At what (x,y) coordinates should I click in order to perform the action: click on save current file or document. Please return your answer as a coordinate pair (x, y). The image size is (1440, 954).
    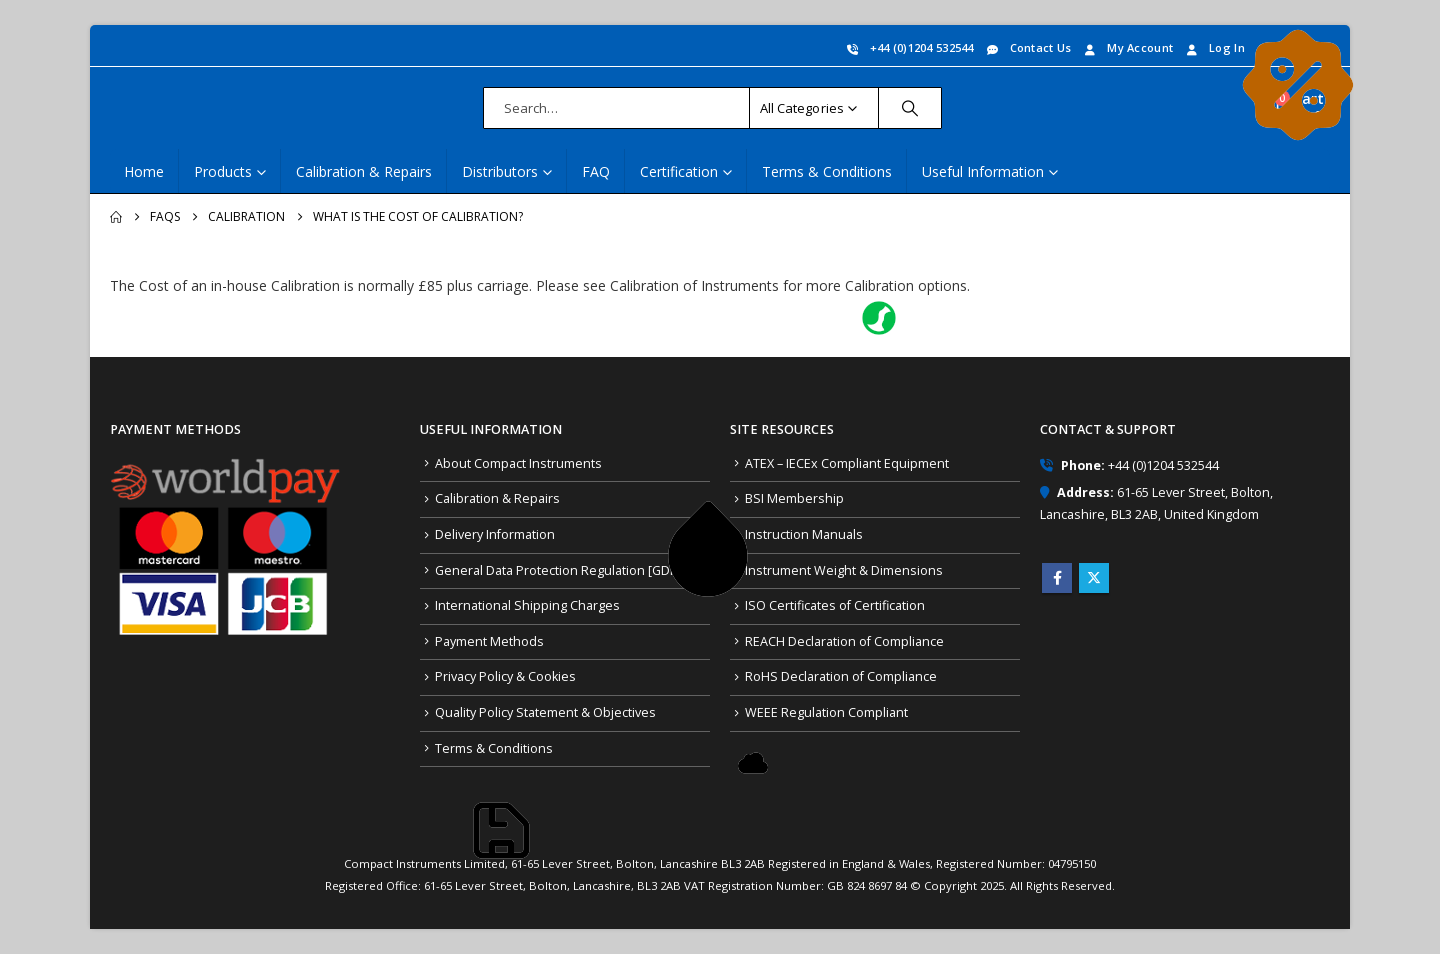
    Looking at the image, I should click on (501, 830).